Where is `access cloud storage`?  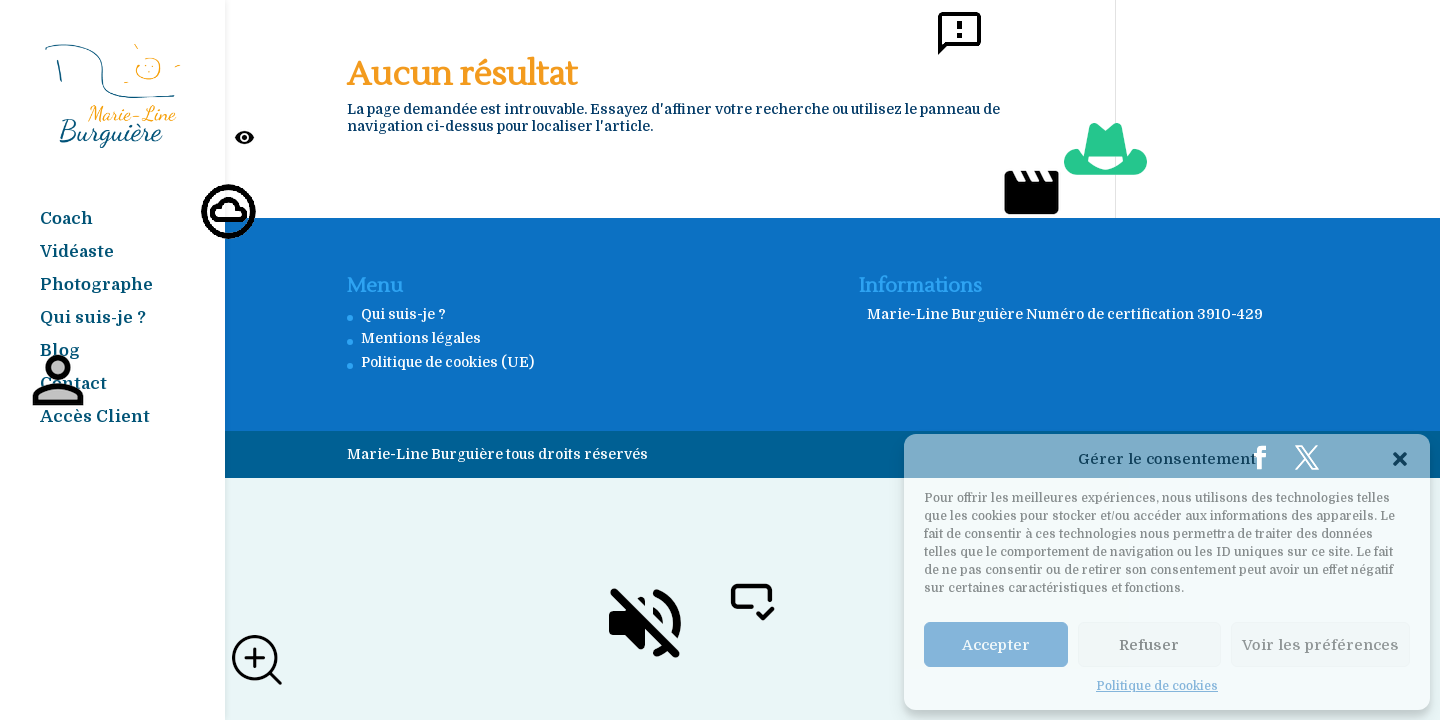
access cloud storage is located at coordinates (228, 211).